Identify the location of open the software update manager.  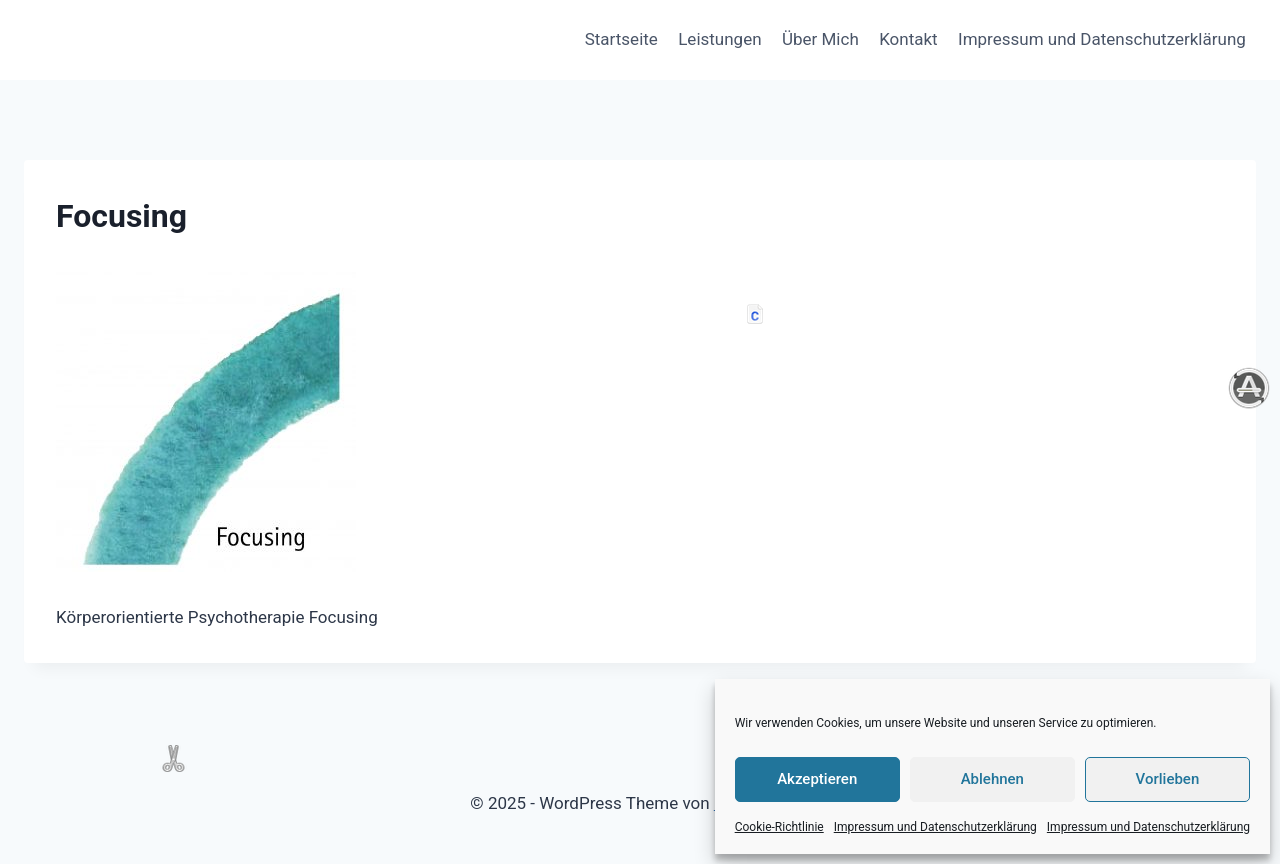
(1249, 388).